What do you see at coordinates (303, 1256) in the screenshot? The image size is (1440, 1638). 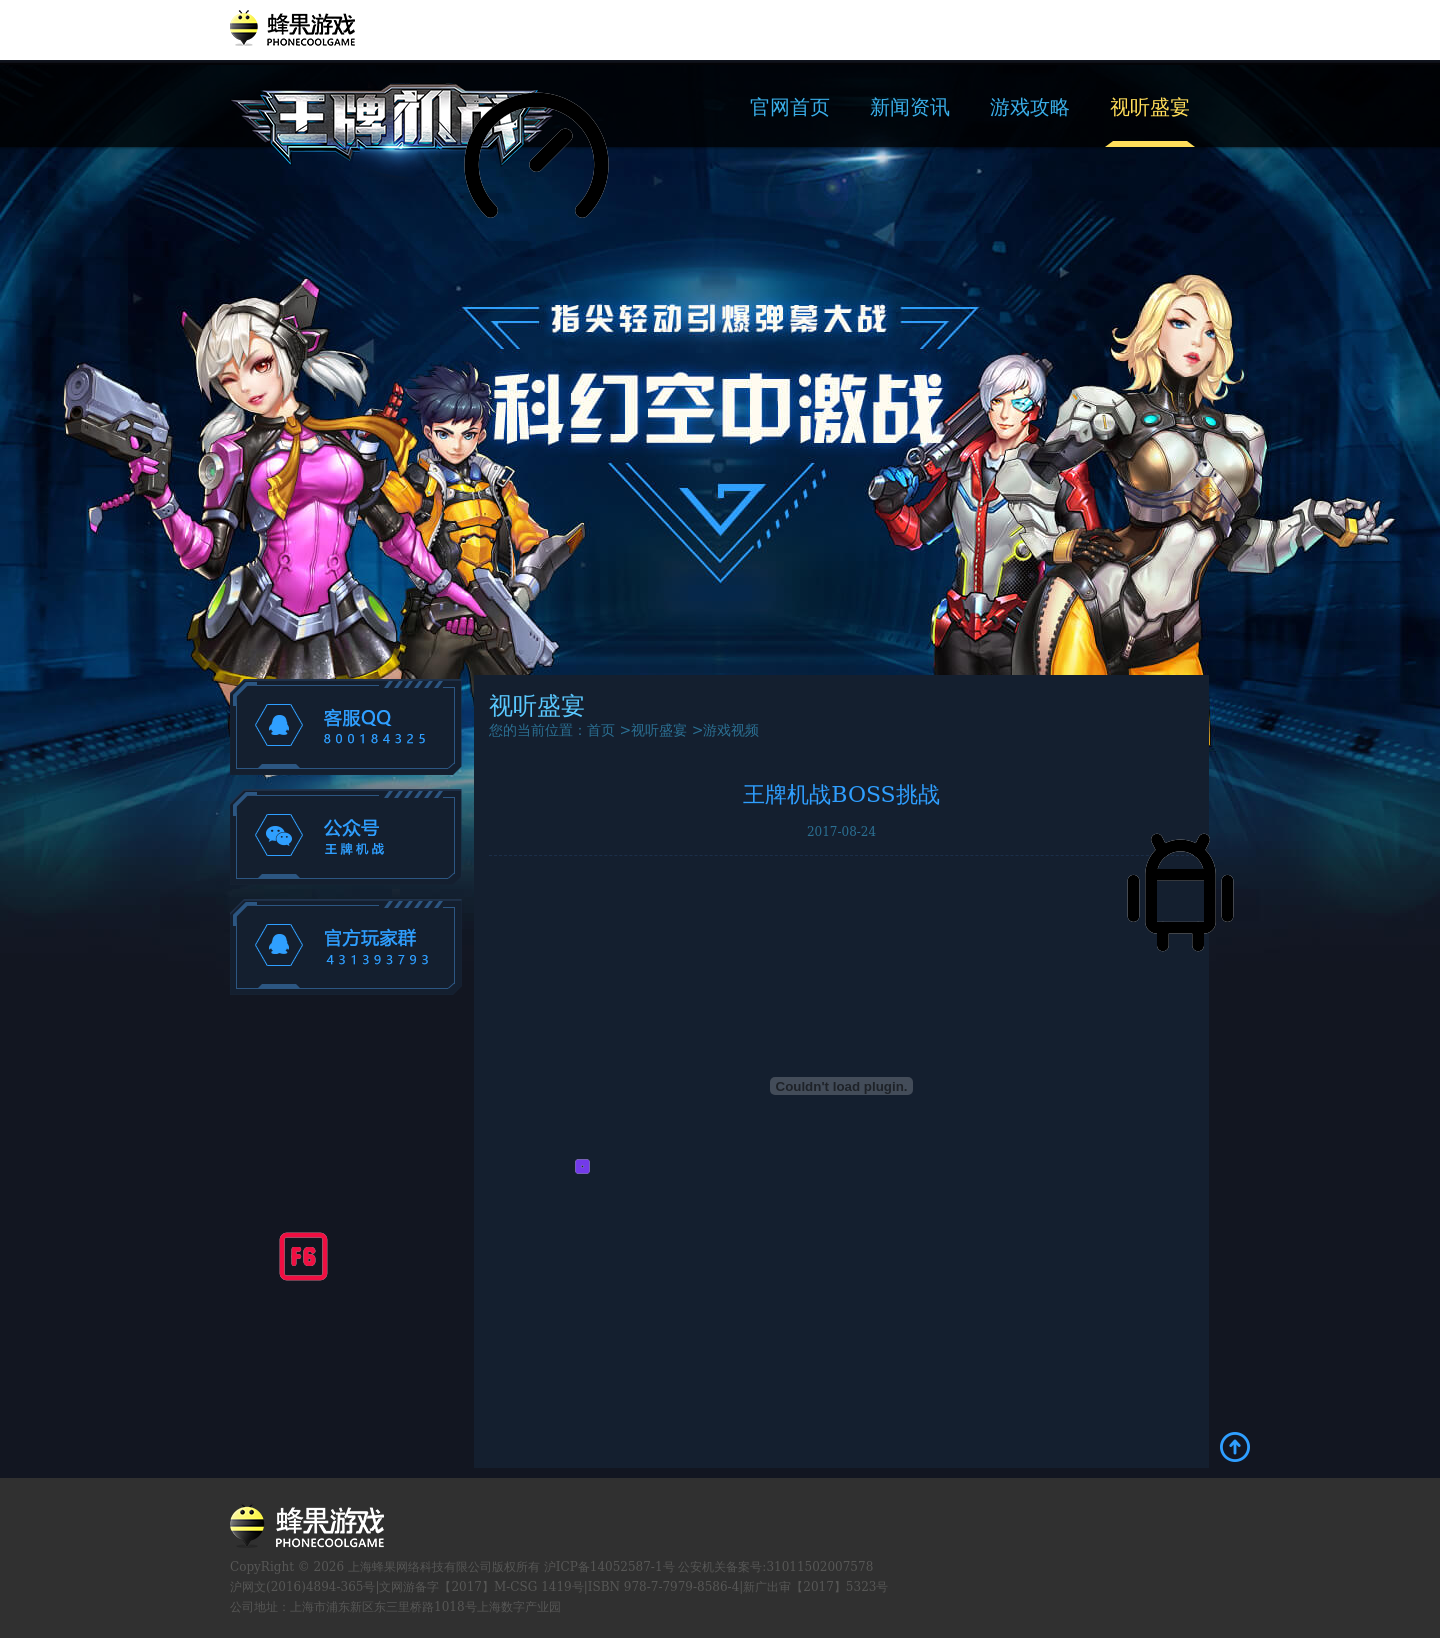 I see `press F6 keyboard shortcut` at bounding box center [303, 1256].